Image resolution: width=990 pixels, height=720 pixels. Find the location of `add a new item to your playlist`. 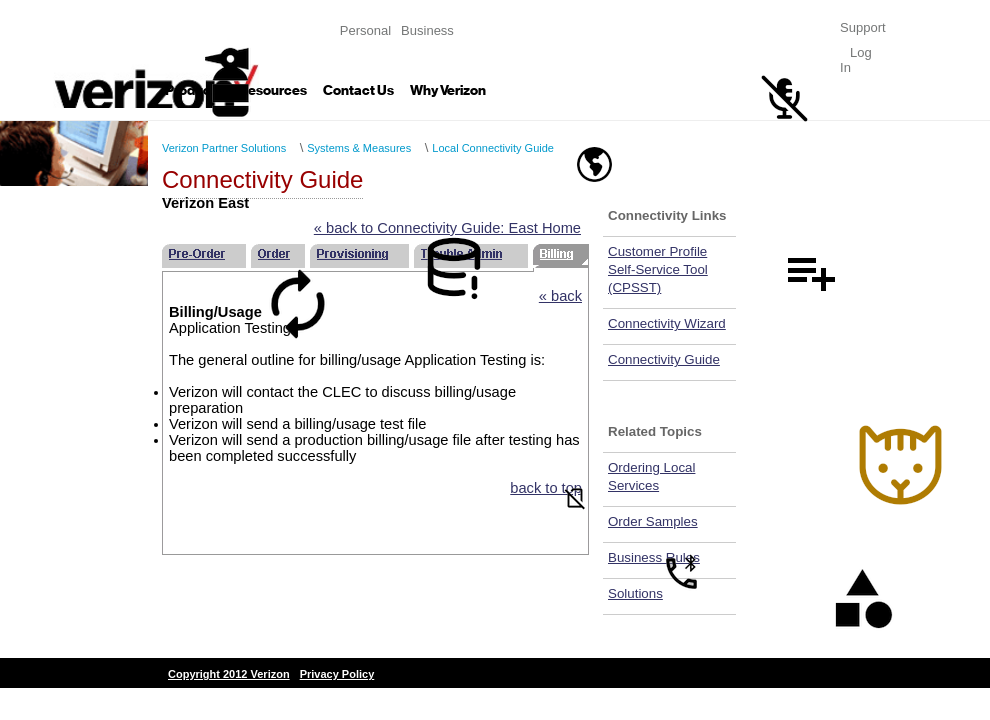

add a new item to your playlist is located at coordinates (811, 272).